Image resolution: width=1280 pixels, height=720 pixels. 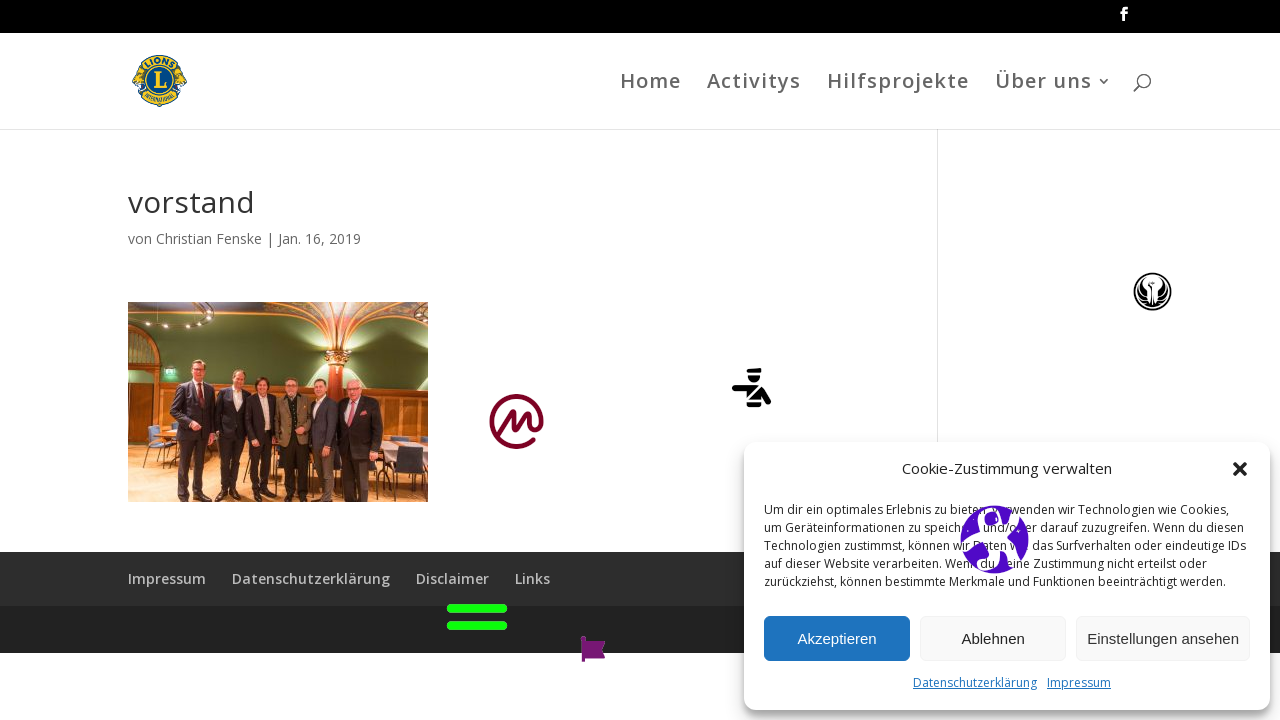 What do you see at coordinates (516, 421) in the screenshot?
I see `open CoinMarketCap app` at bounding box center [516, 421].